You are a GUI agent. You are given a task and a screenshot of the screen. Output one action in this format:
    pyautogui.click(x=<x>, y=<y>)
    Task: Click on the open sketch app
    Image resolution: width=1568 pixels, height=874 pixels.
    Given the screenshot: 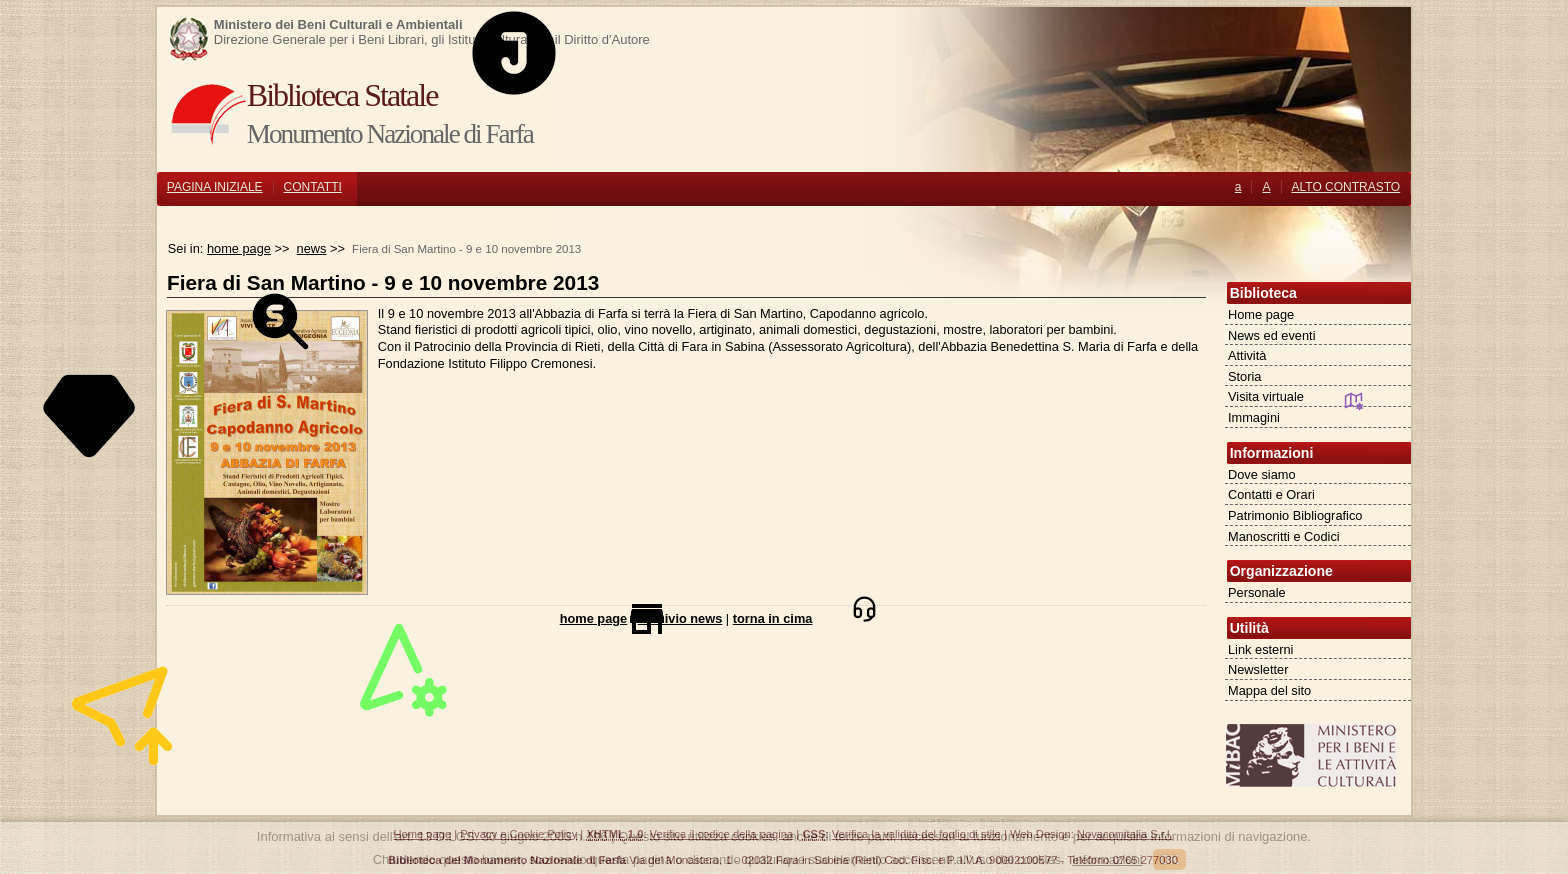 What is the action you would take?
    pyautogui.click(x=89, y=416)
    